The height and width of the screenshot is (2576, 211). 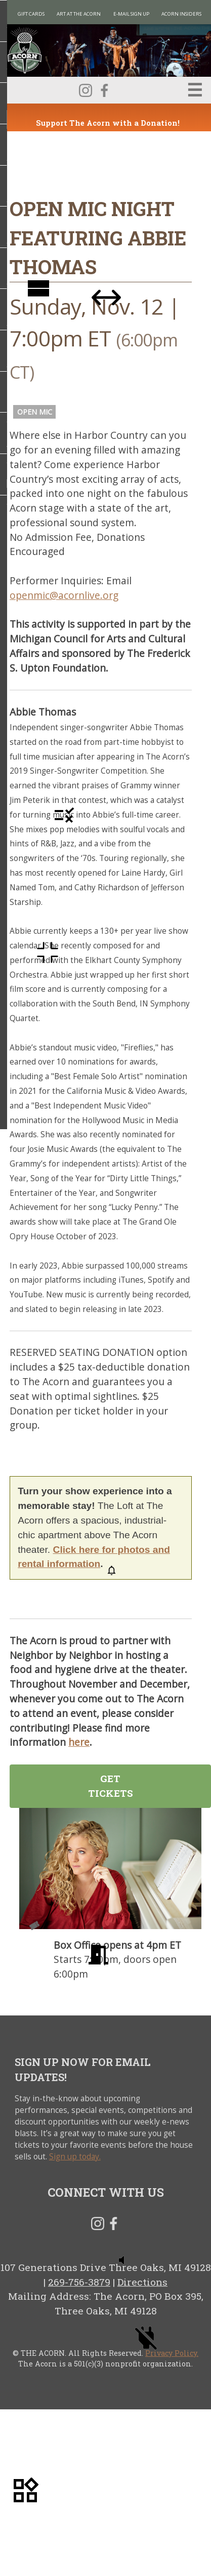 What do you see at coordinates (64, 815) in the screenshot?
I see `view validation rules or criteria` at bounding box center [64, 815].